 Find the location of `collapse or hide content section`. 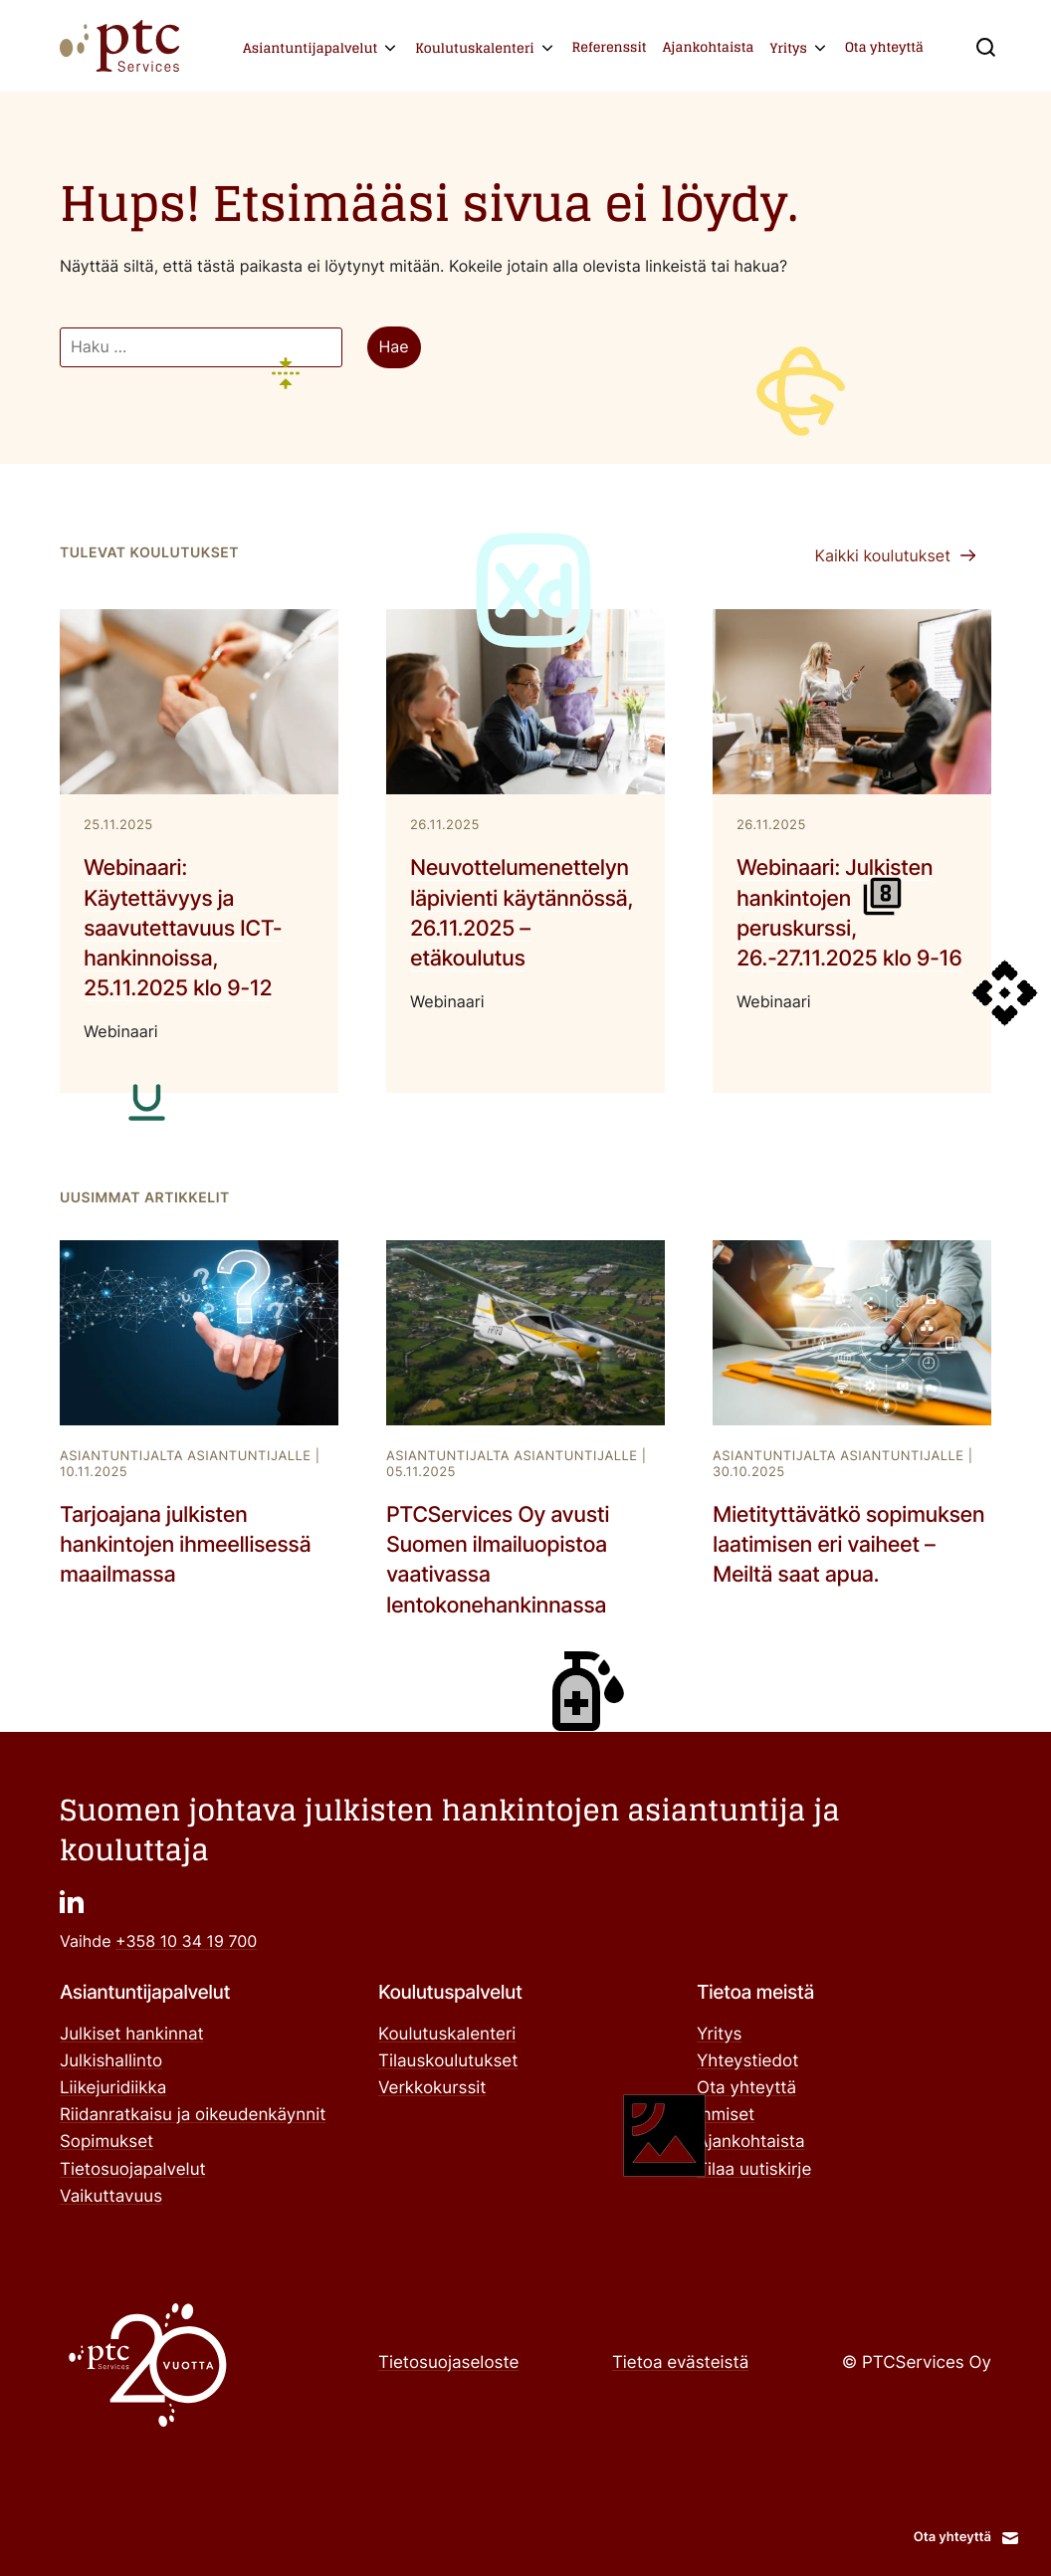

collapse or hide content section is located at coordinates (286, 373).